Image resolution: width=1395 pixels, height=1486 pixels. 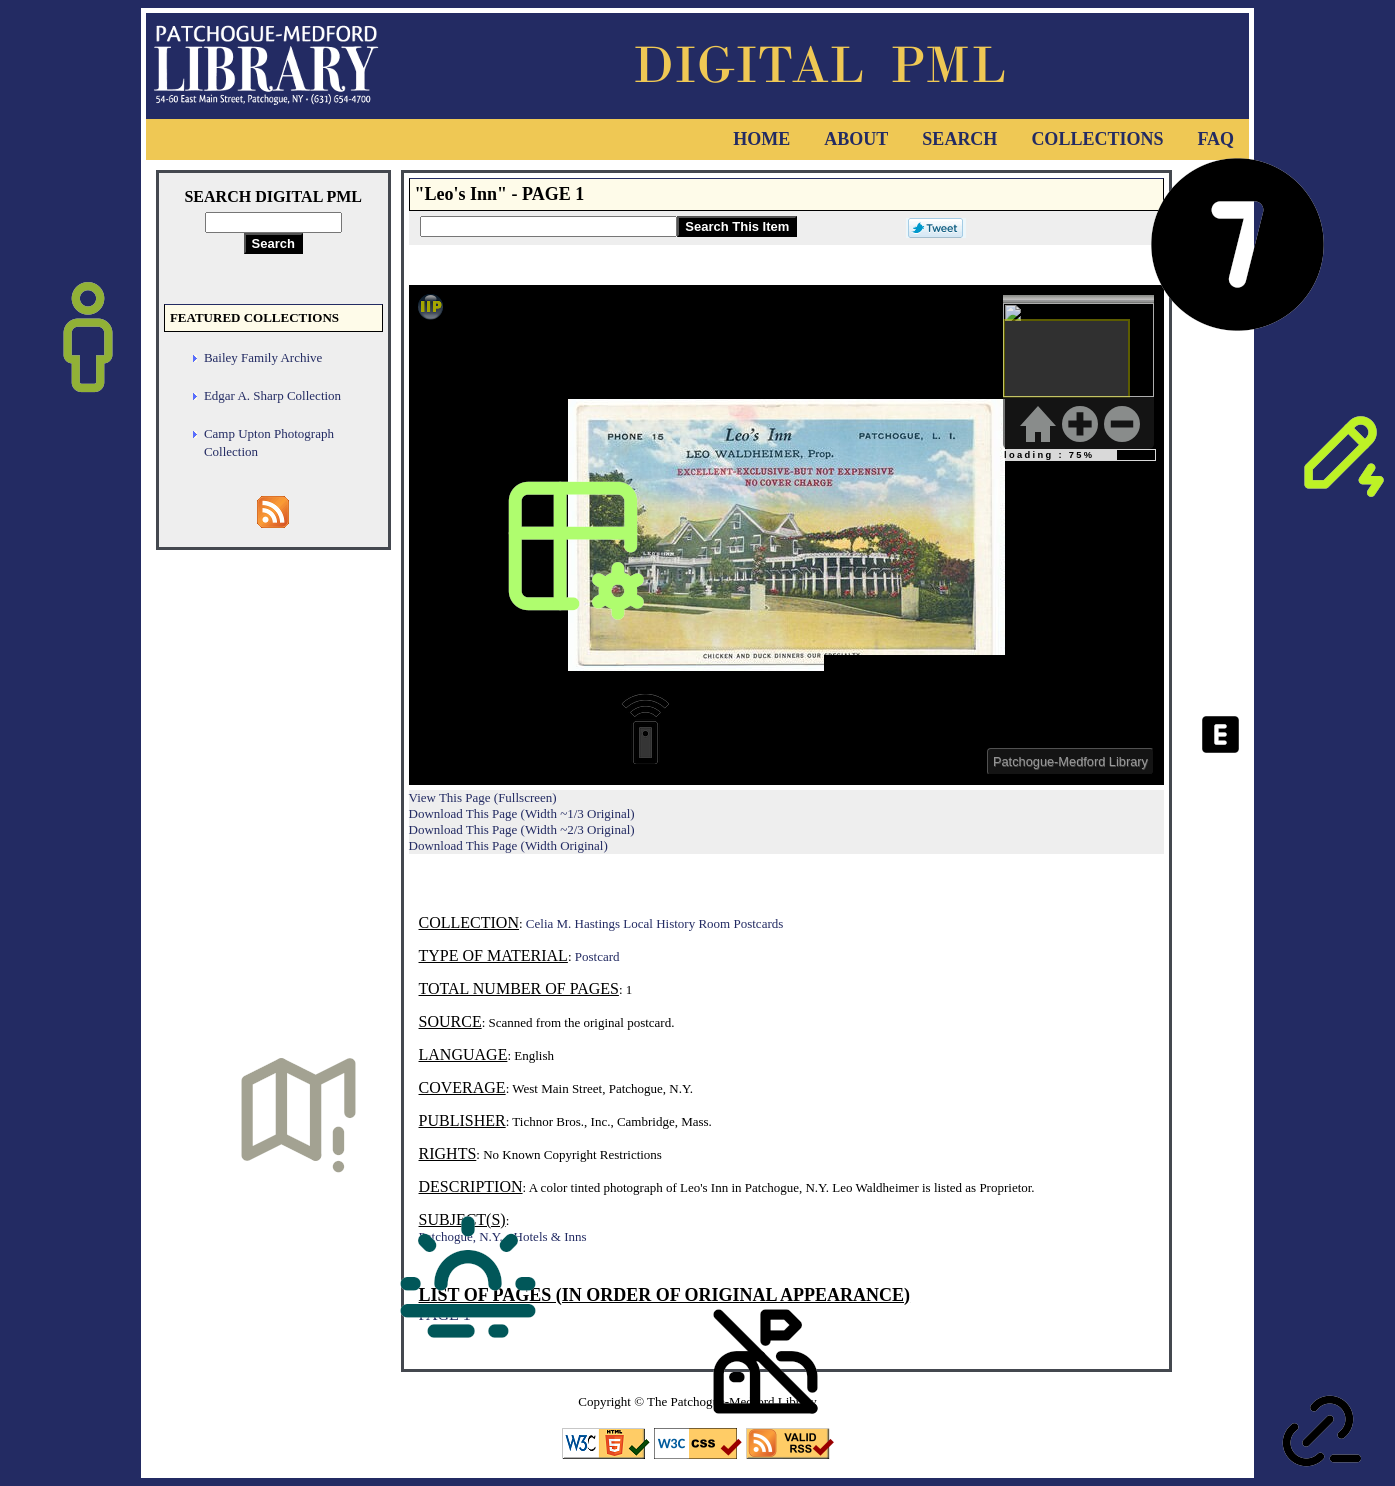 I want to click on indicates step 7 in a multi-step process, so click(x=1237, y=244).